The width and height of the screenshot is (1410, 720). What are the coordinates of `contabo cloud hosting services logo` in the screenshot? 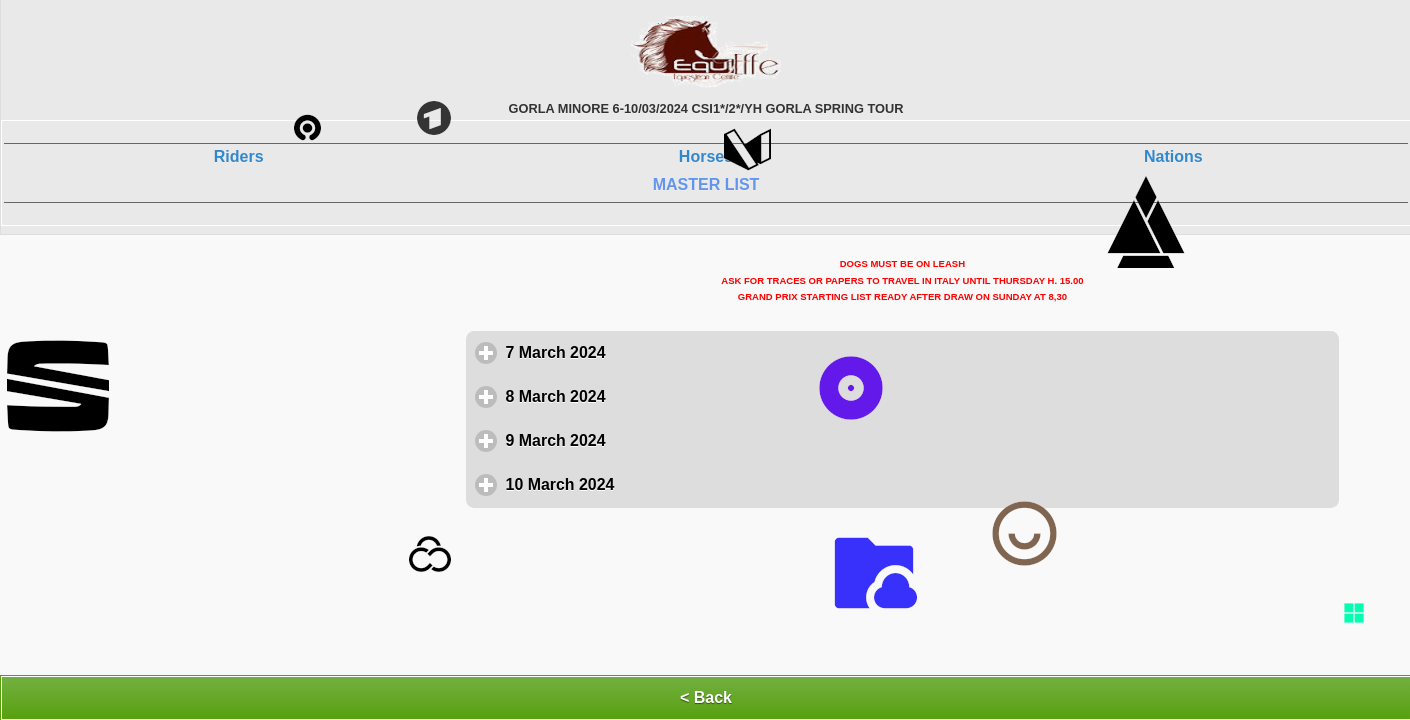 It's located at (430, 554).